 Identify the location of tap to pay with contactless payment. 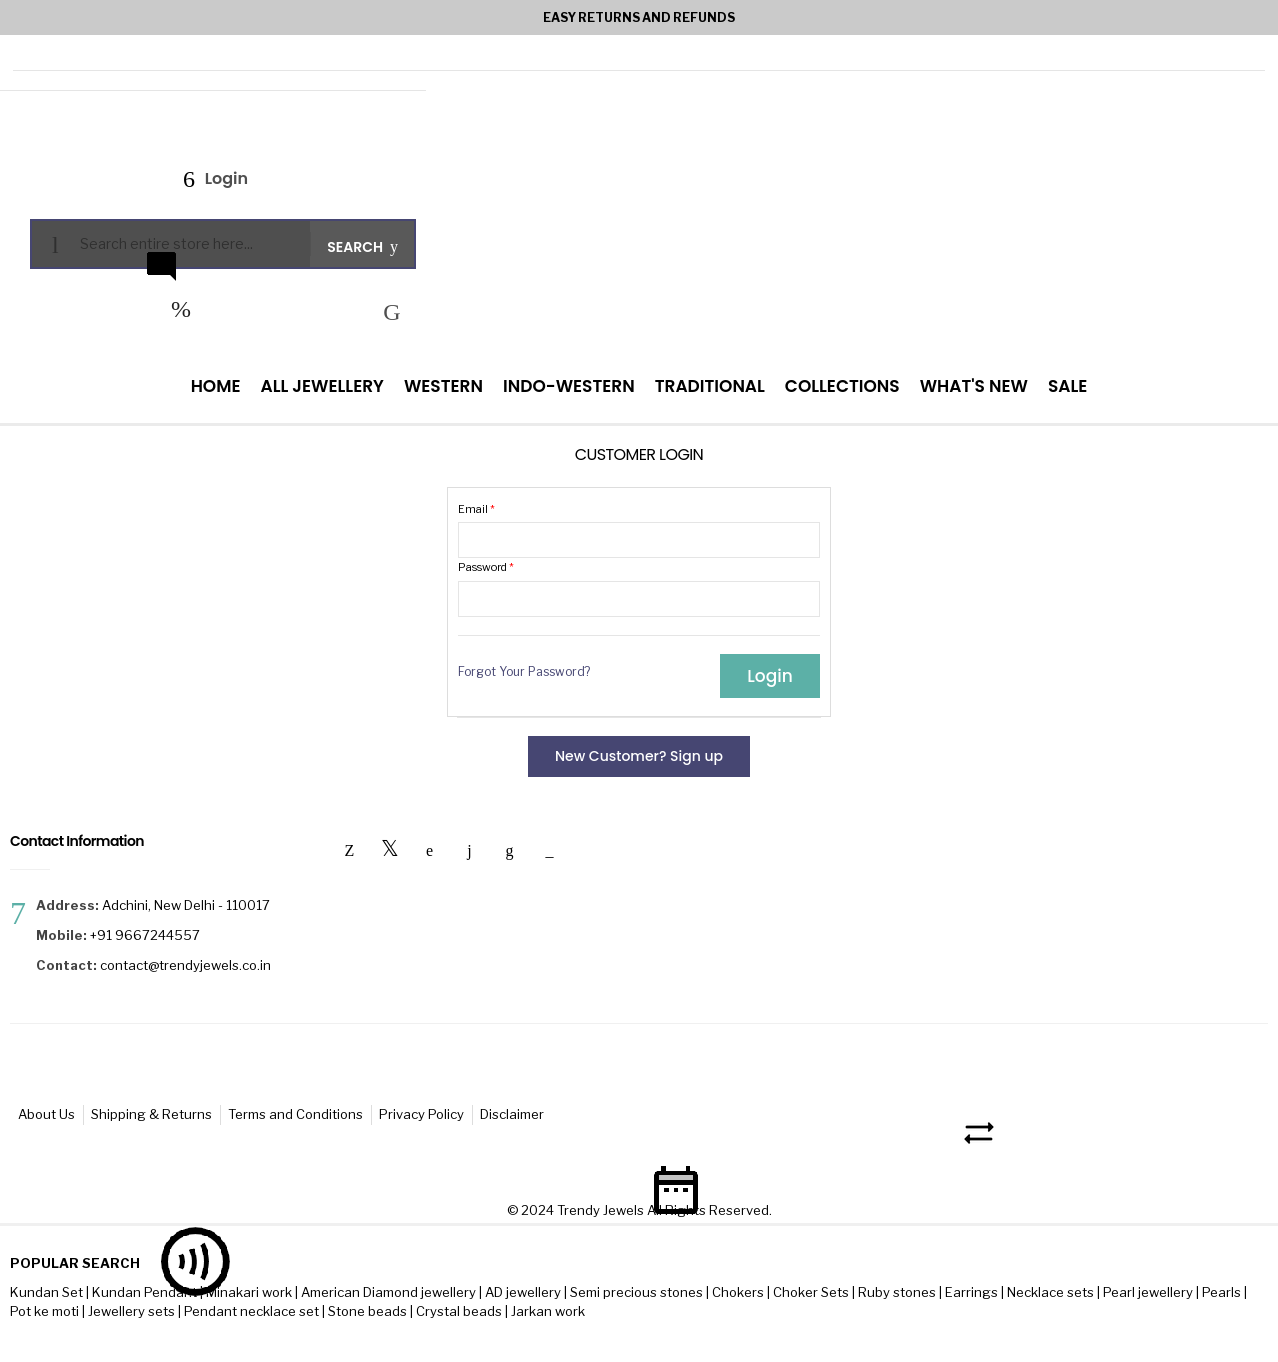
(195, 1261).